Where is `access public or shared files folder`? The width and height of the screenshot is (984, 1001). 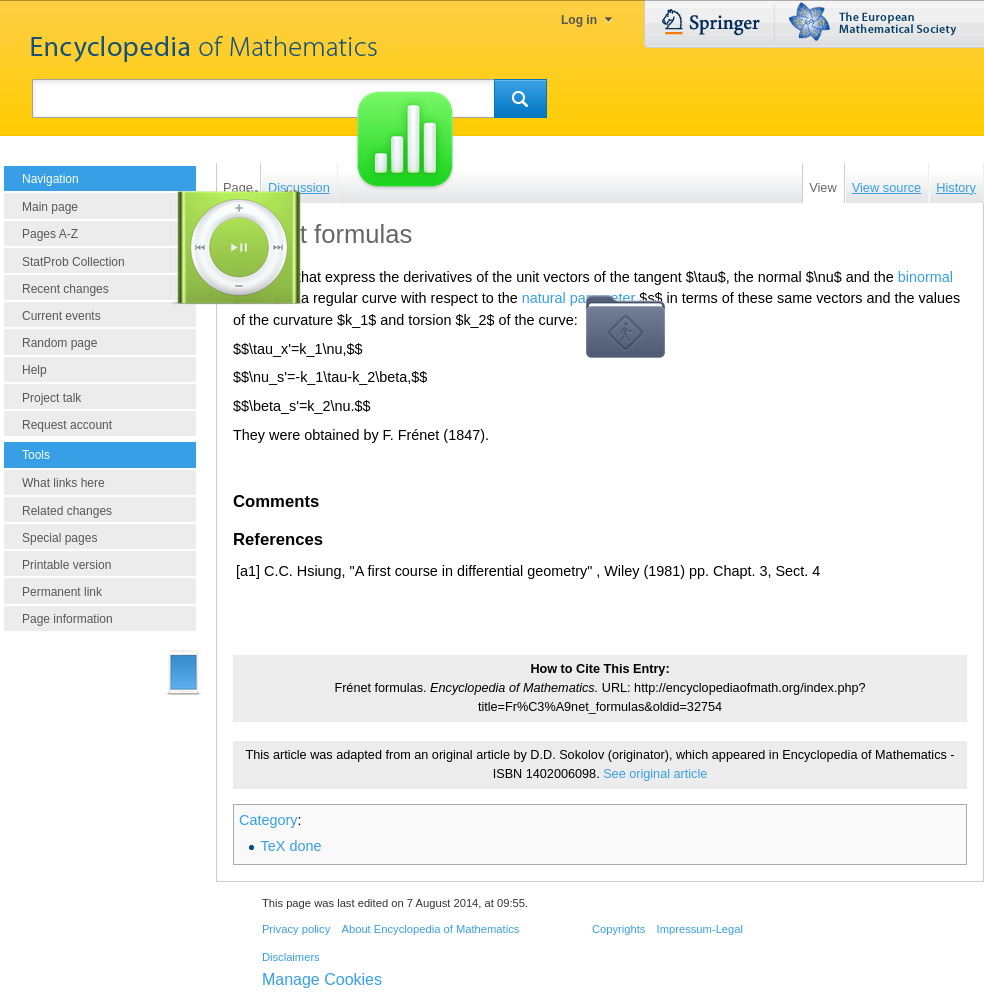 access public or shared files folder is located at coordinates (625, 326).